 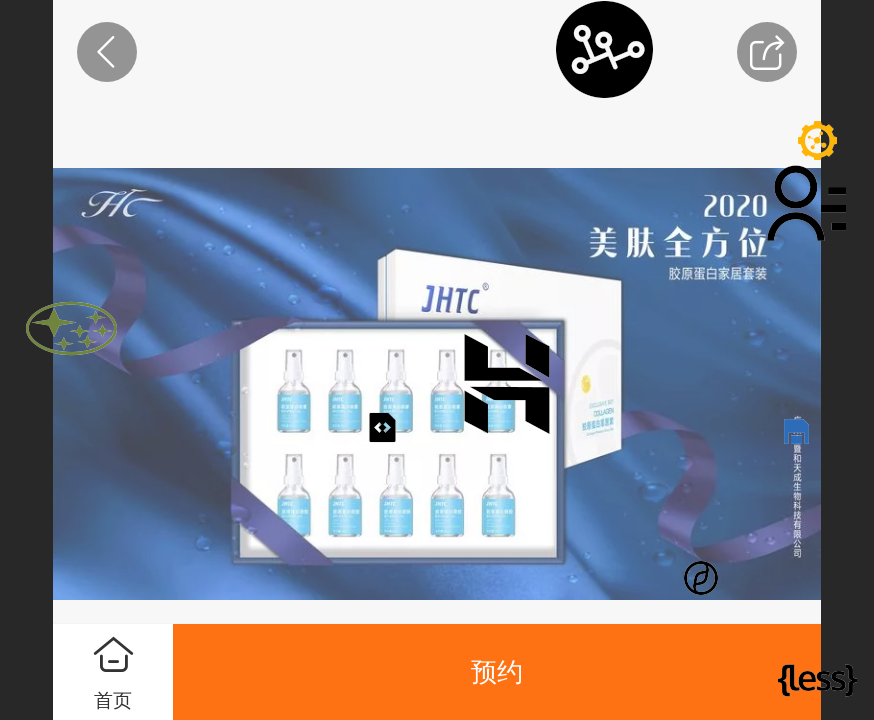 I want to click on Hostinger web hosting service logo, so click(x=507, y=384).